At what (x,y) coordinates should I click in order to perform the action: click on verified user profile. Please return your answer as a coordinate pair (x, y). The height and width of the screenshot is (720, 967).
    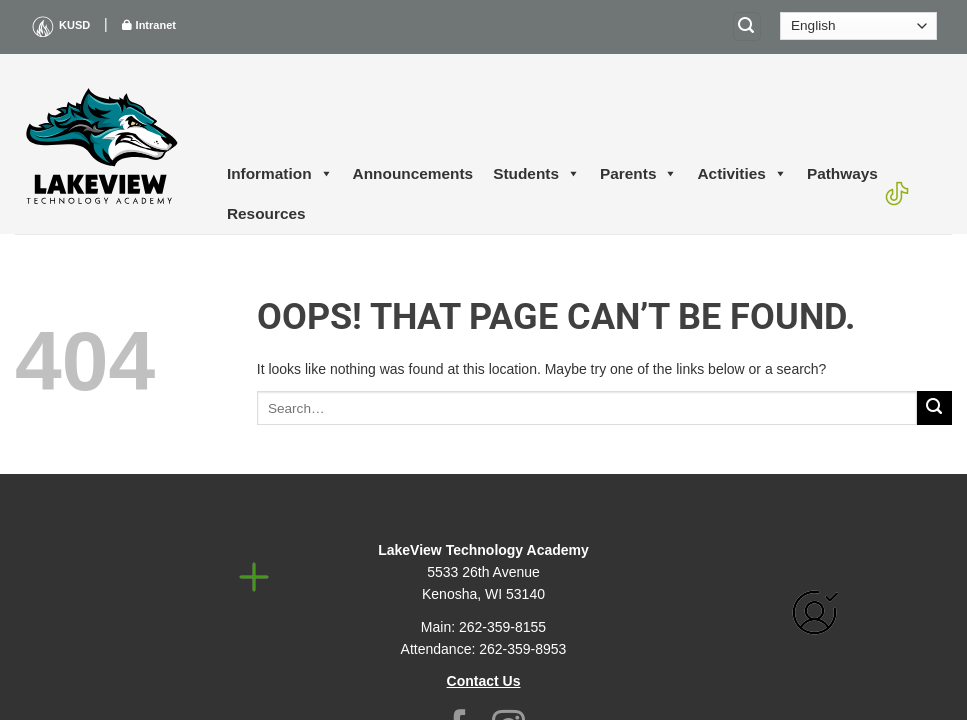
    Looking at the image, I should click on (814, 612).